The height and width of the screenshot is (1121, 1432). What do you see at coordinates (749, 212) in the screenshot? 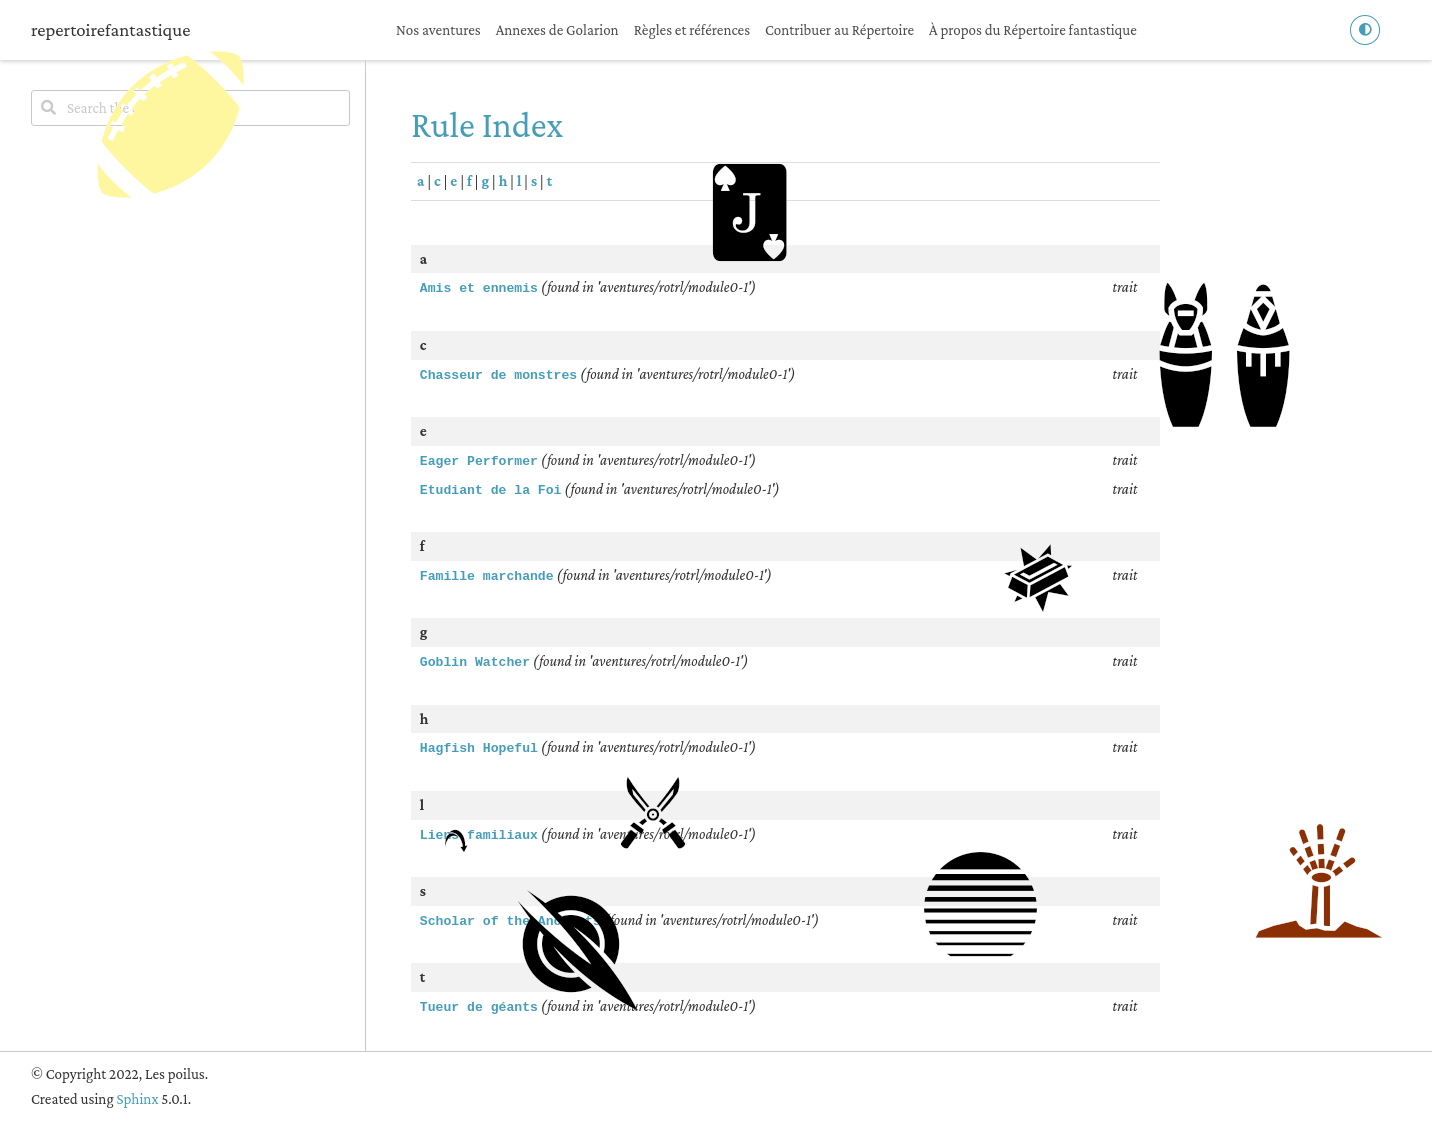
I see `jack of spades playing card` at bounding box center [749, 212].